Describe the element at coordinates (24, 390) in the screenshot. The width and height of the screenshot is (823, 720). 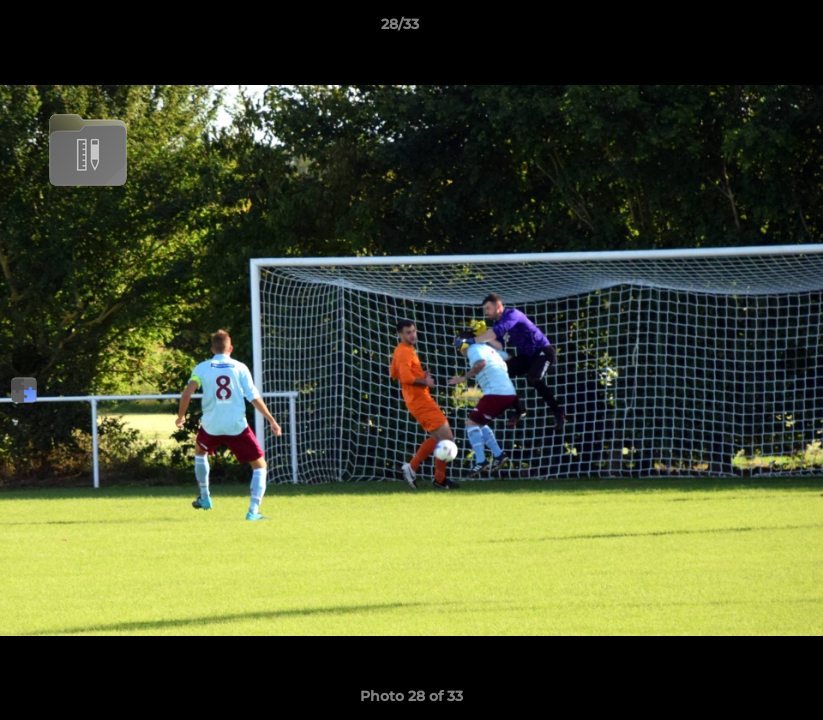
I see `manage bluetooth plugins or extensions` at that location.